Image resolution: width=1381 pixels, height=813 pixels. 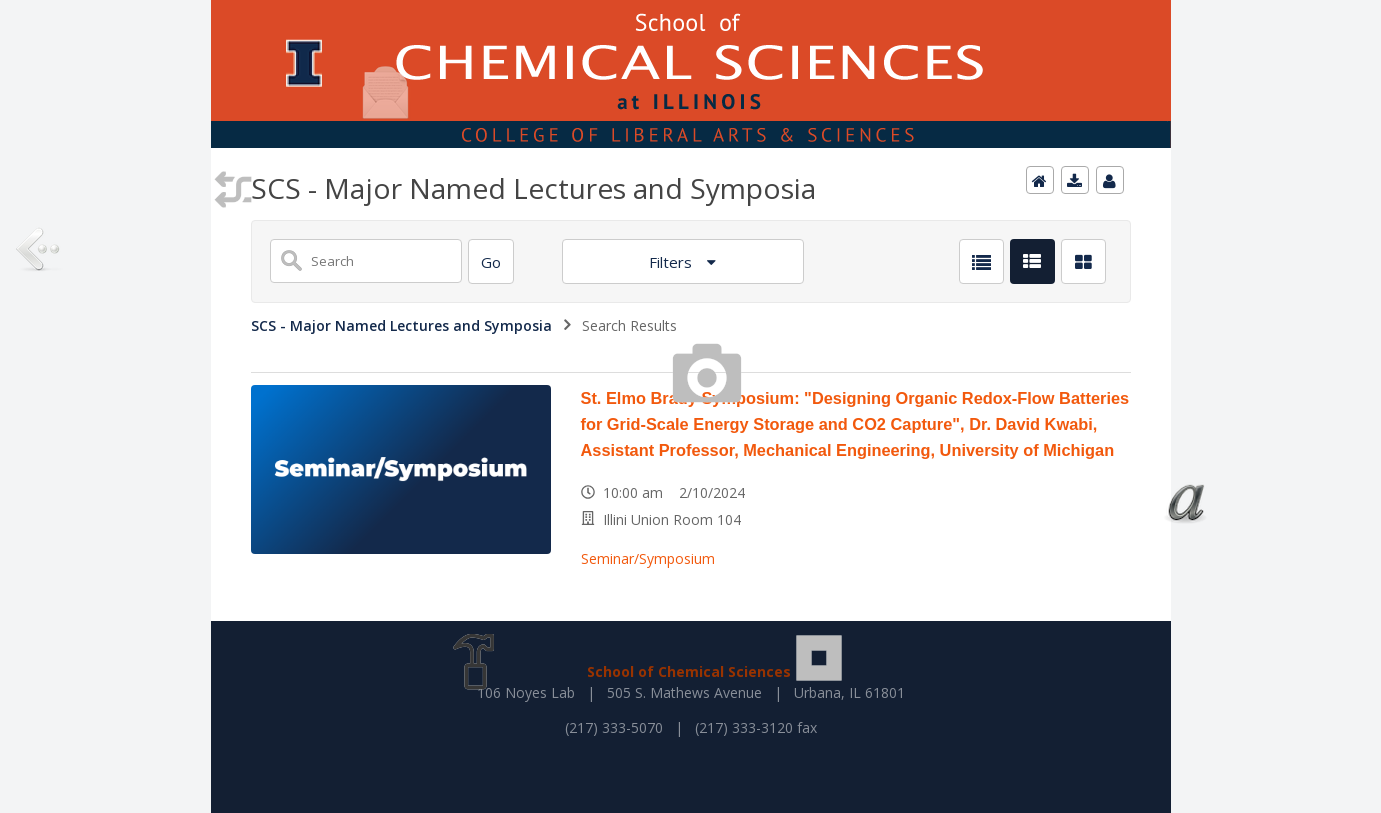 I want to click on access developer tools, so click(x=475, y=663).